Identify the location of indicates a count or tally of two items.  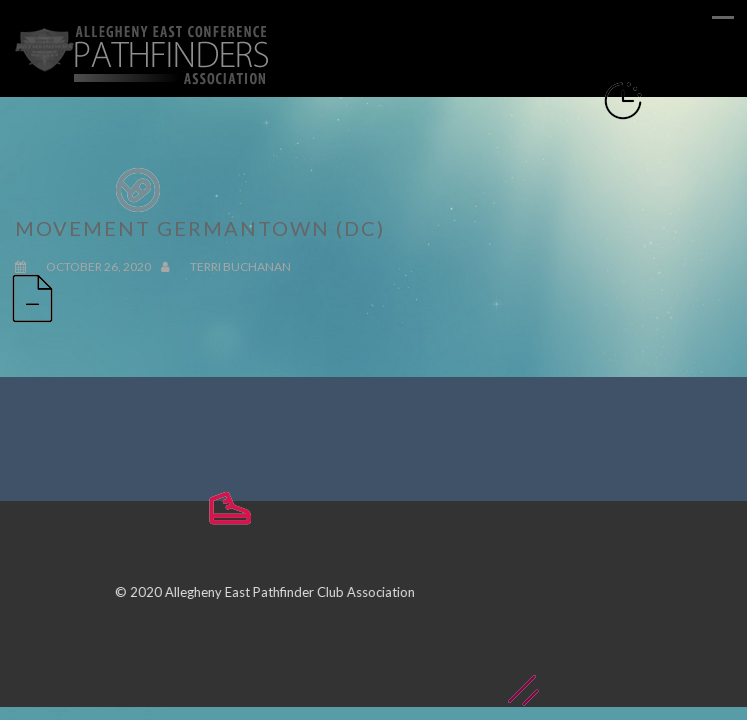
(524, 691).